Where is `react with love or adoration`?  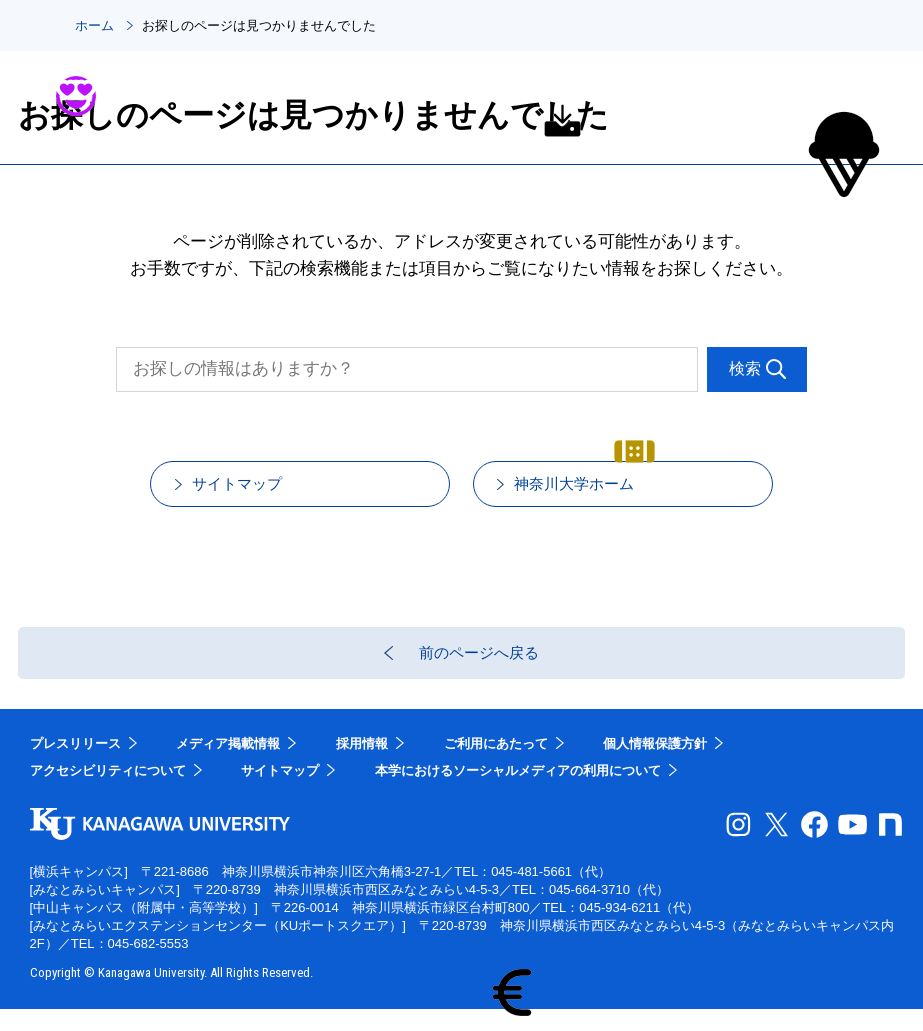 react with love or adoration is located at coordinates (76, 96).